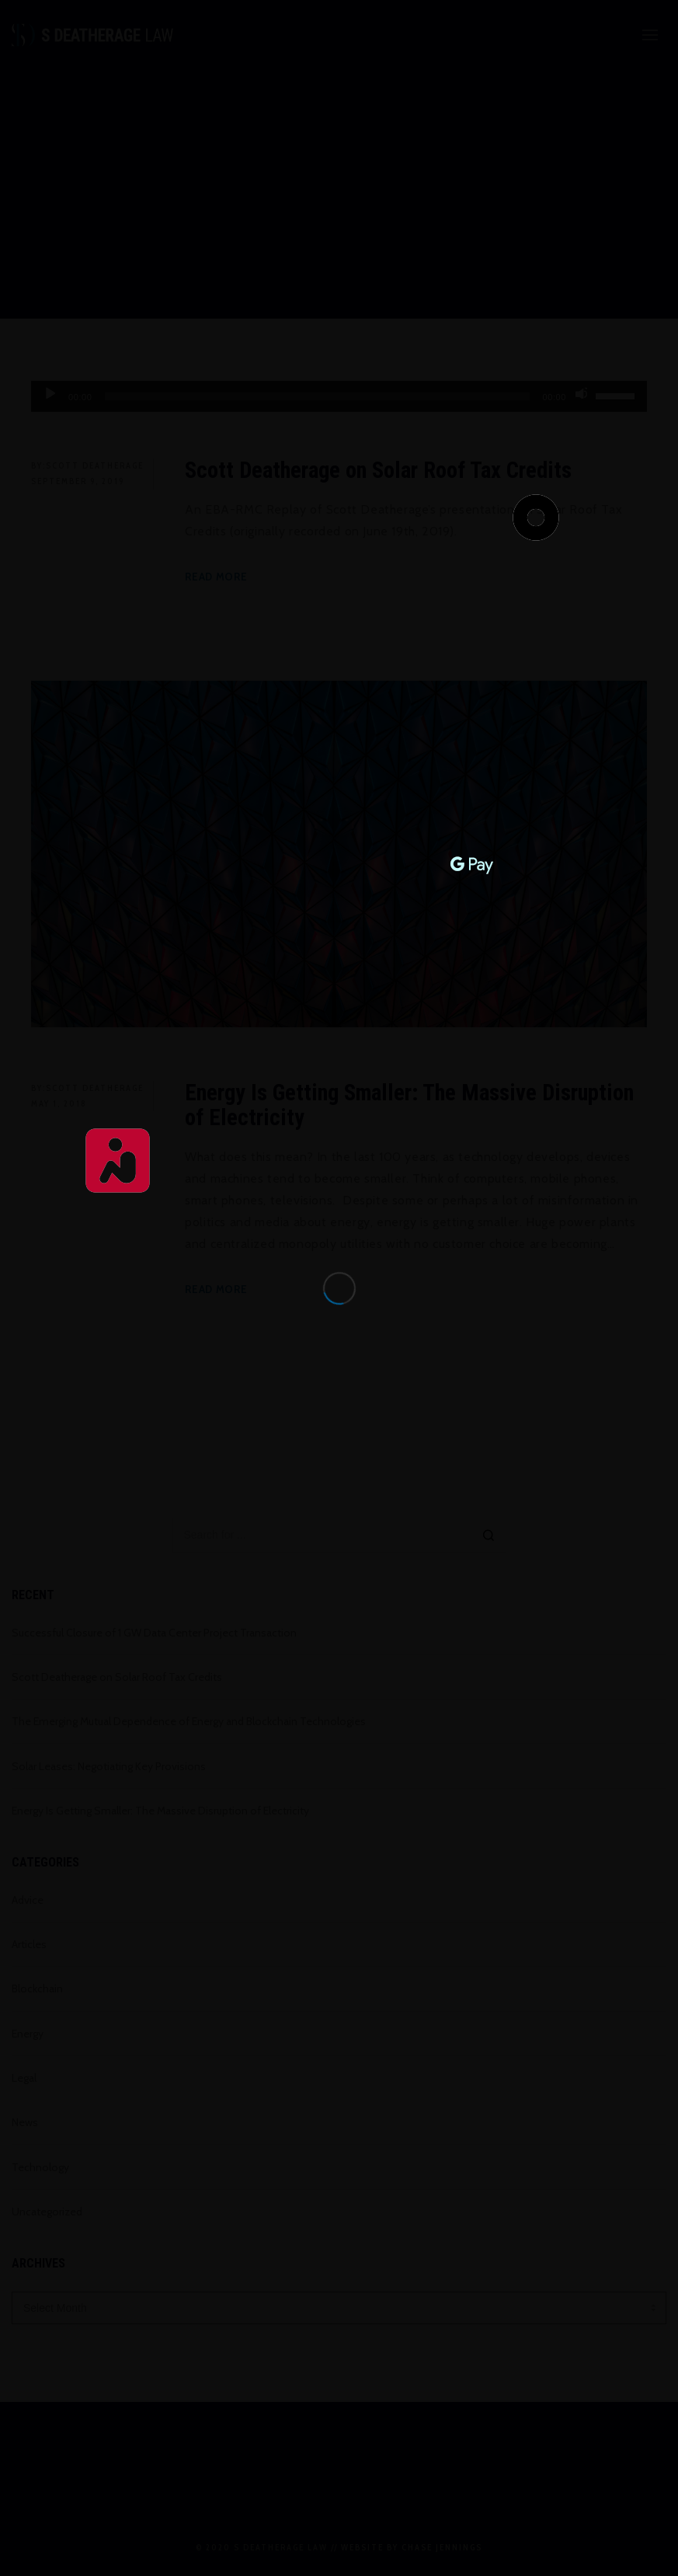 This screenshot has width=678, height=2576. I want to click on pay with google pay, so click(471, 865).